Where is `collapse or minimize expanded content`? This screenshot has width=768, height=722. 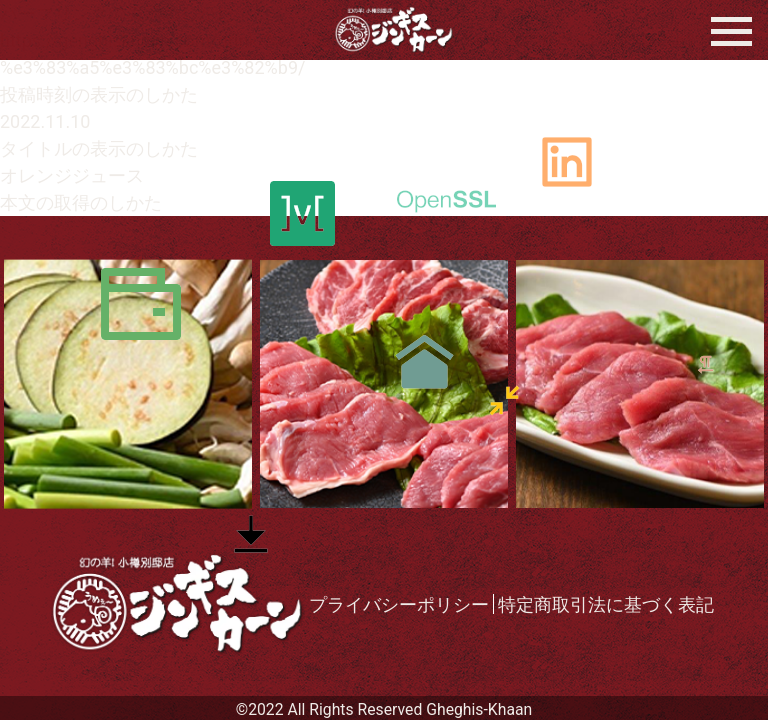
collapse or minimize expanded content is located at coordinates (504, 400).